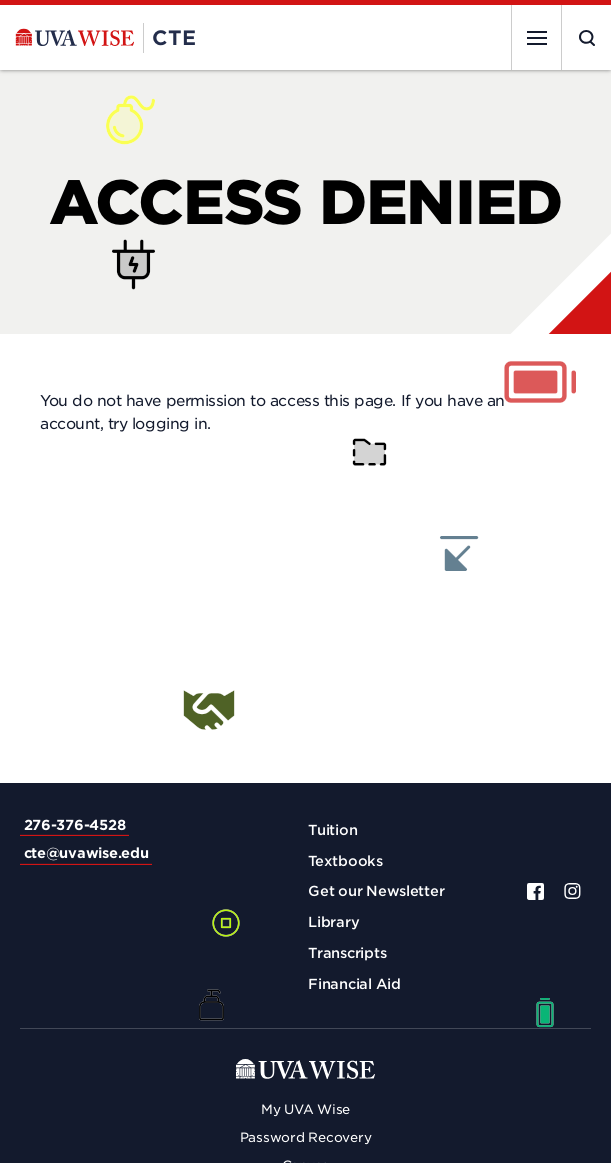  What do you see at coordinates (209, 710) in the screenshot?
I see `initiate a partnership or collaboration` at bounding box center [209, 710].